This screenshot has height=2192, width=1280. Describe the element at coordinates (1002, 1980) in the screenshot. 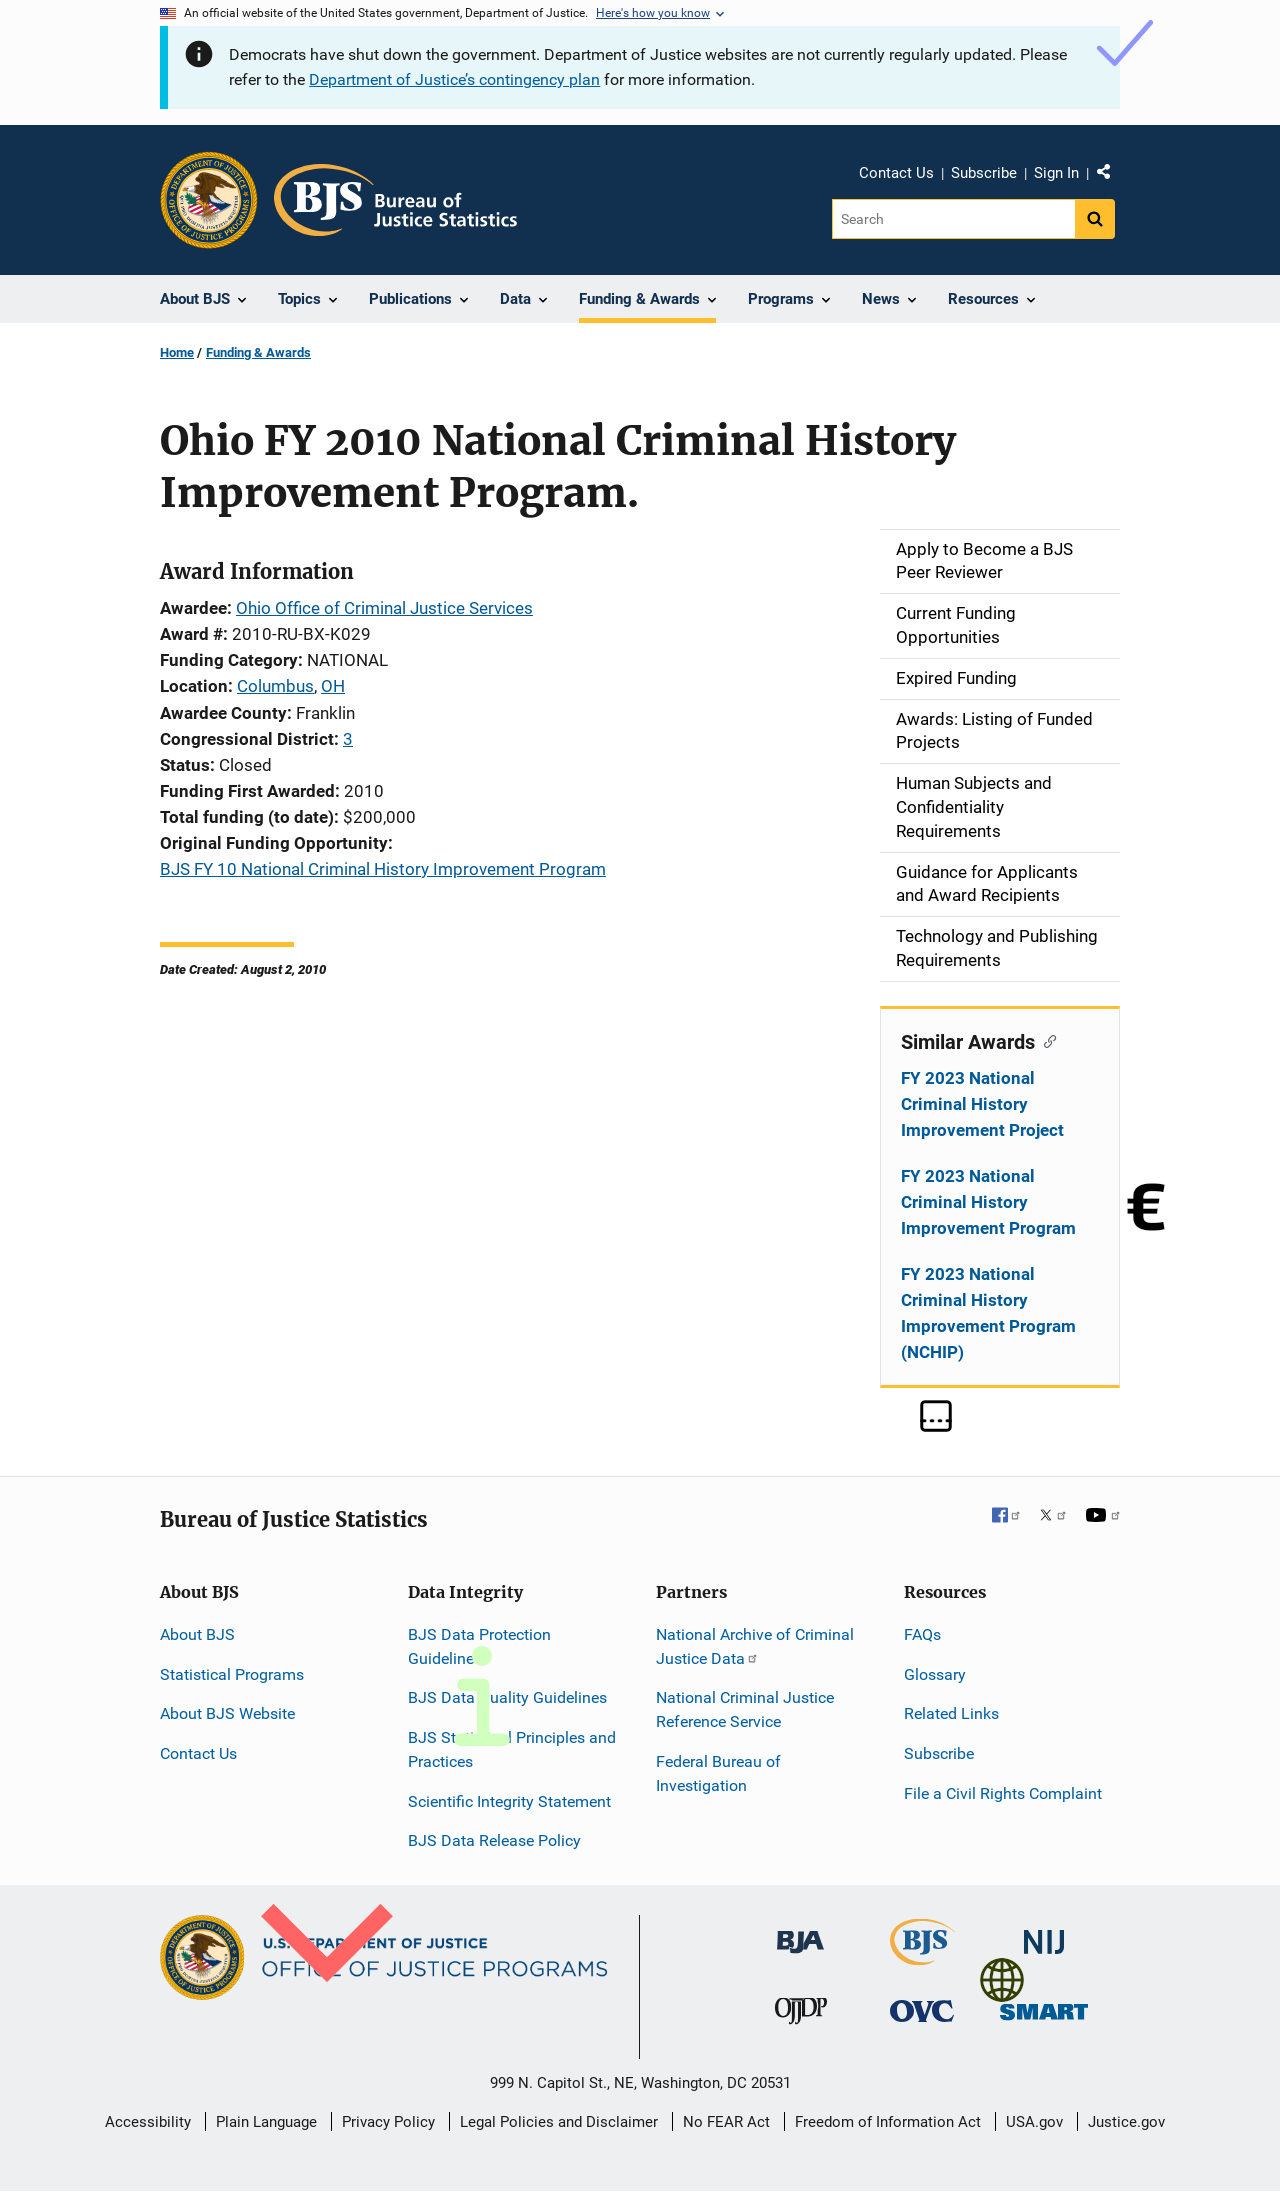

I see `access website or browse the web` at that location.